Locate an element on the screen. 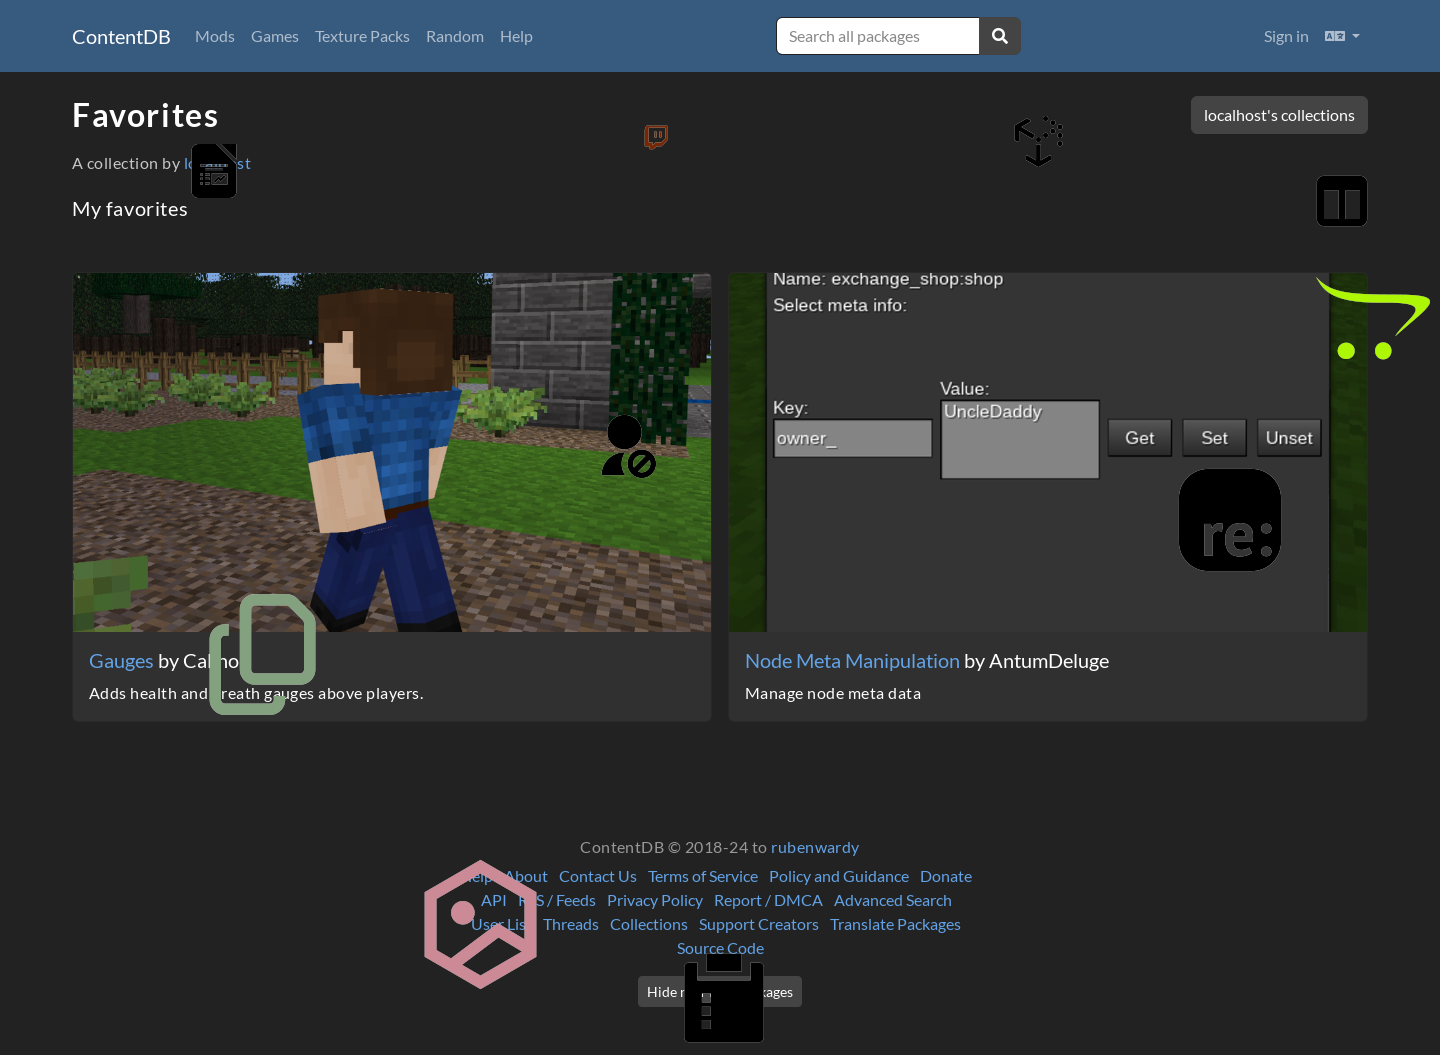  open LibreOffice Impress presentation software is located at coordinates (214, 171).